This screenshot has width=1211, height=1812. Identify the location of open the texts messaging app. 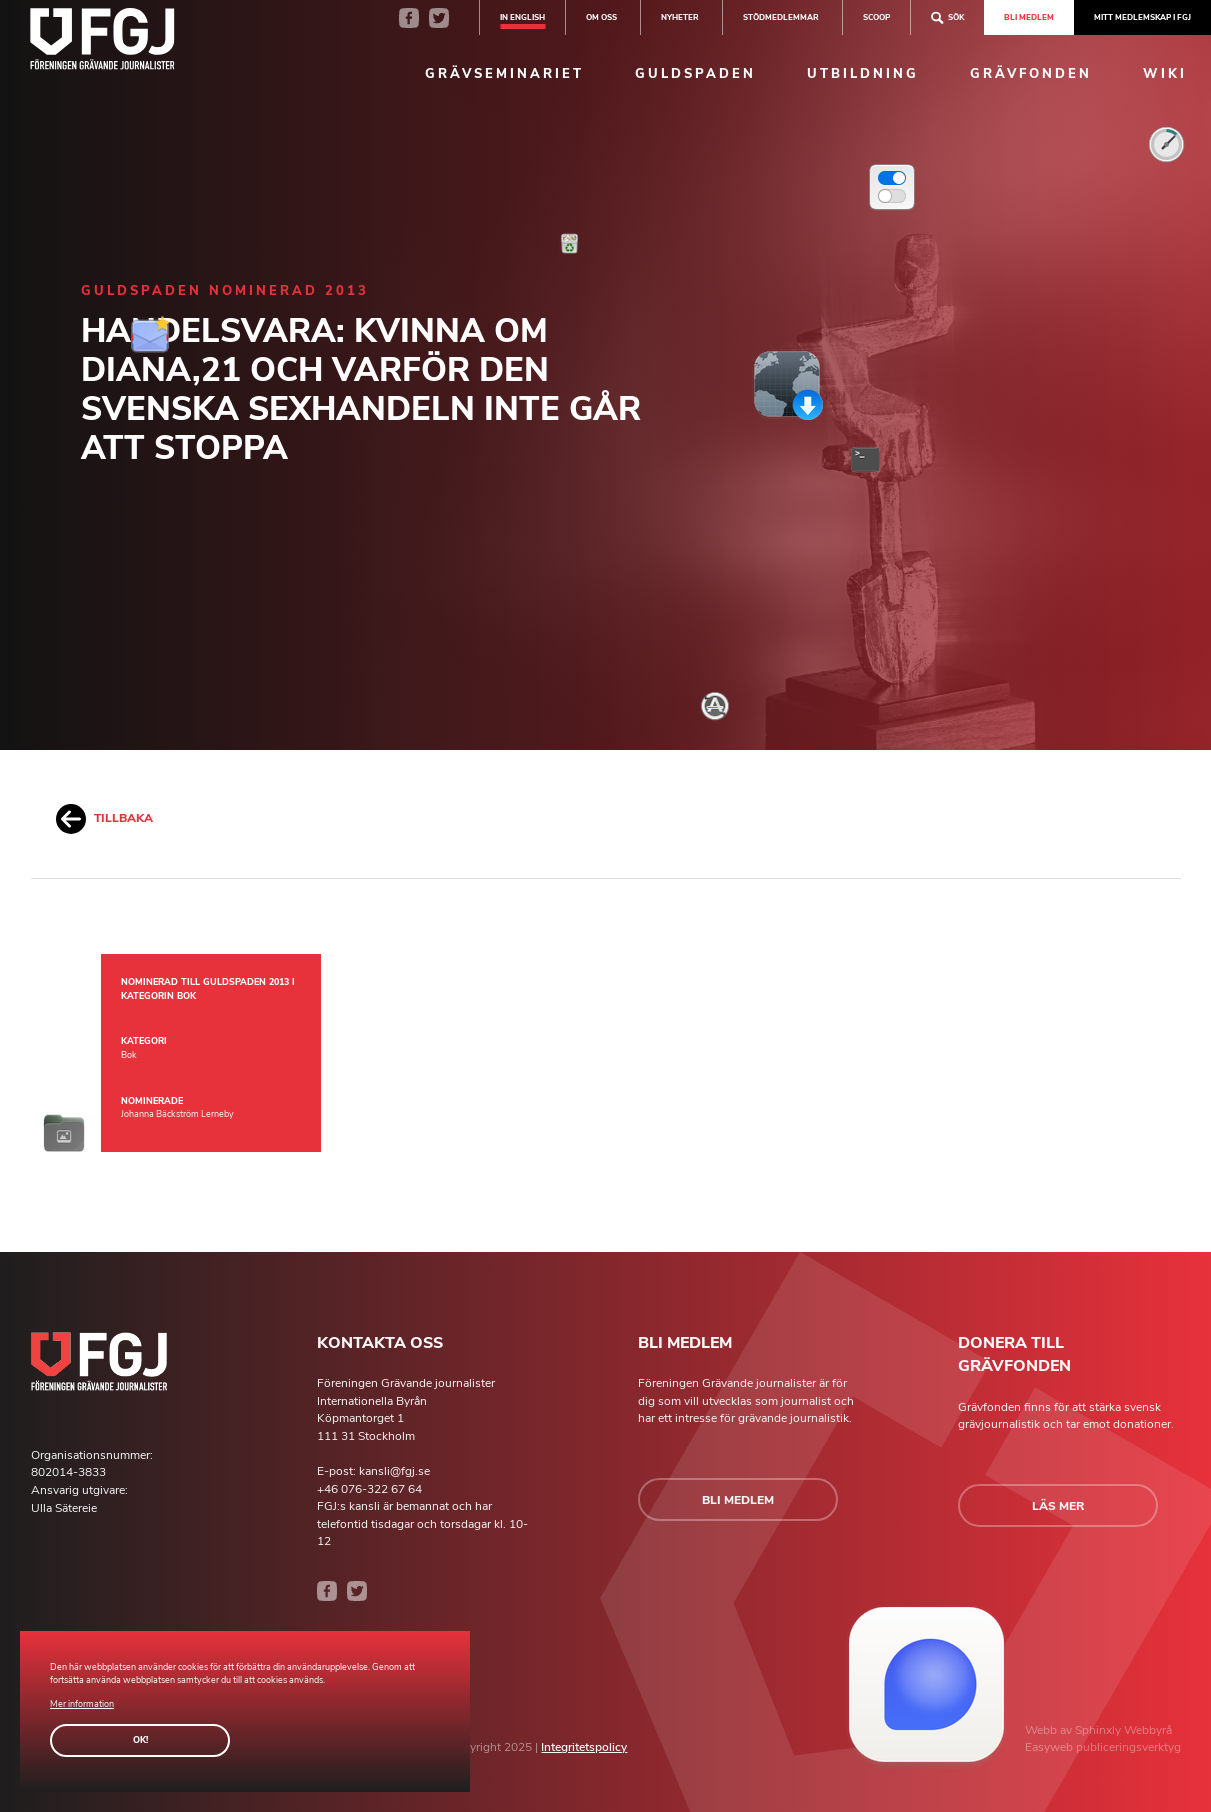
(926, 1684).